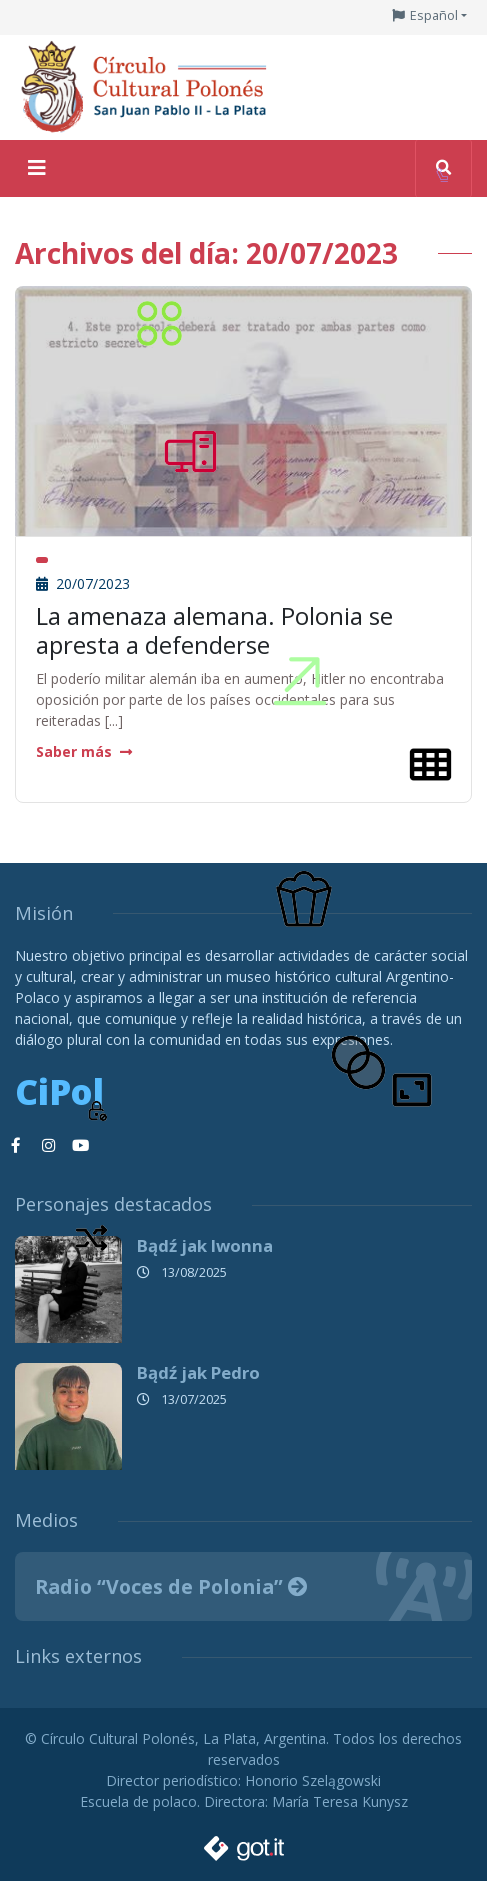 The width and height of the screenshot is (487, 1881). I want to click on open link in new window or tab, so click(300, 679).